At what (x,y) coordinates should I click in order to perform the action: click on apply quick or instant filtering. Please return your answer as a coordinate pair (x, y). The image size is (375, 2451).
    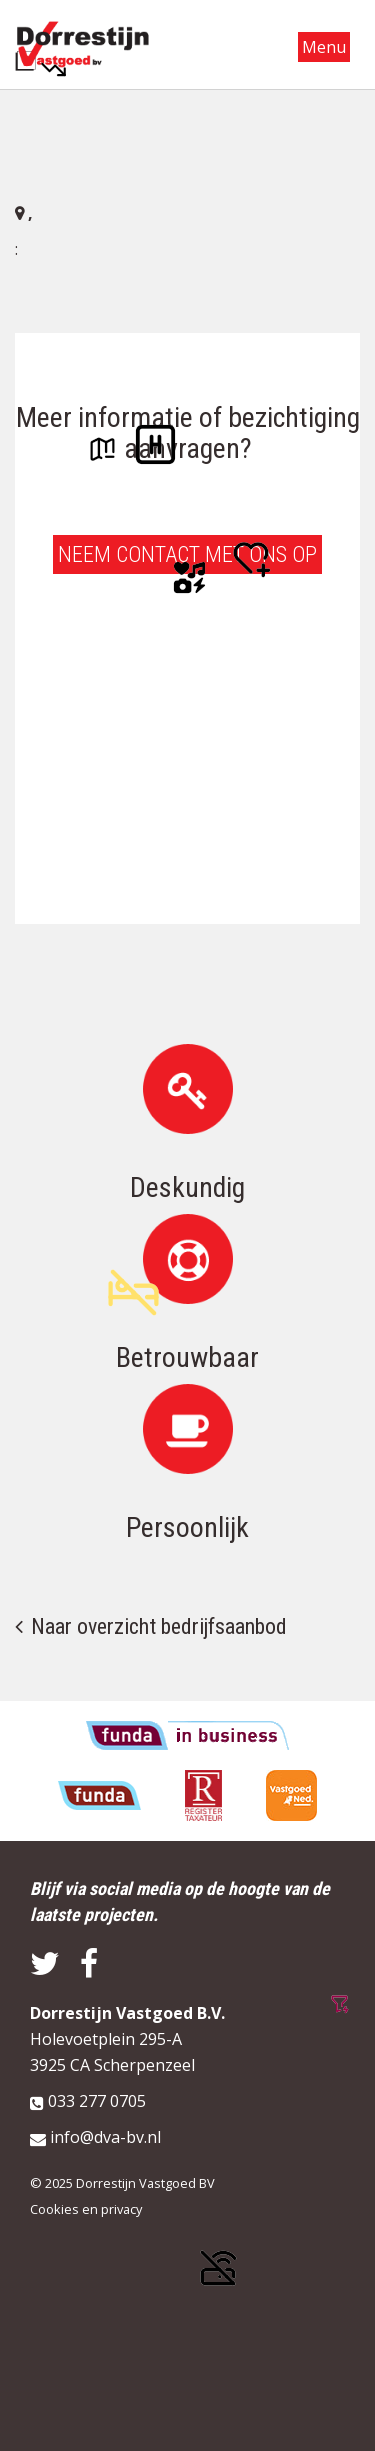
    Looking at the image, I should click on (339, 2003).